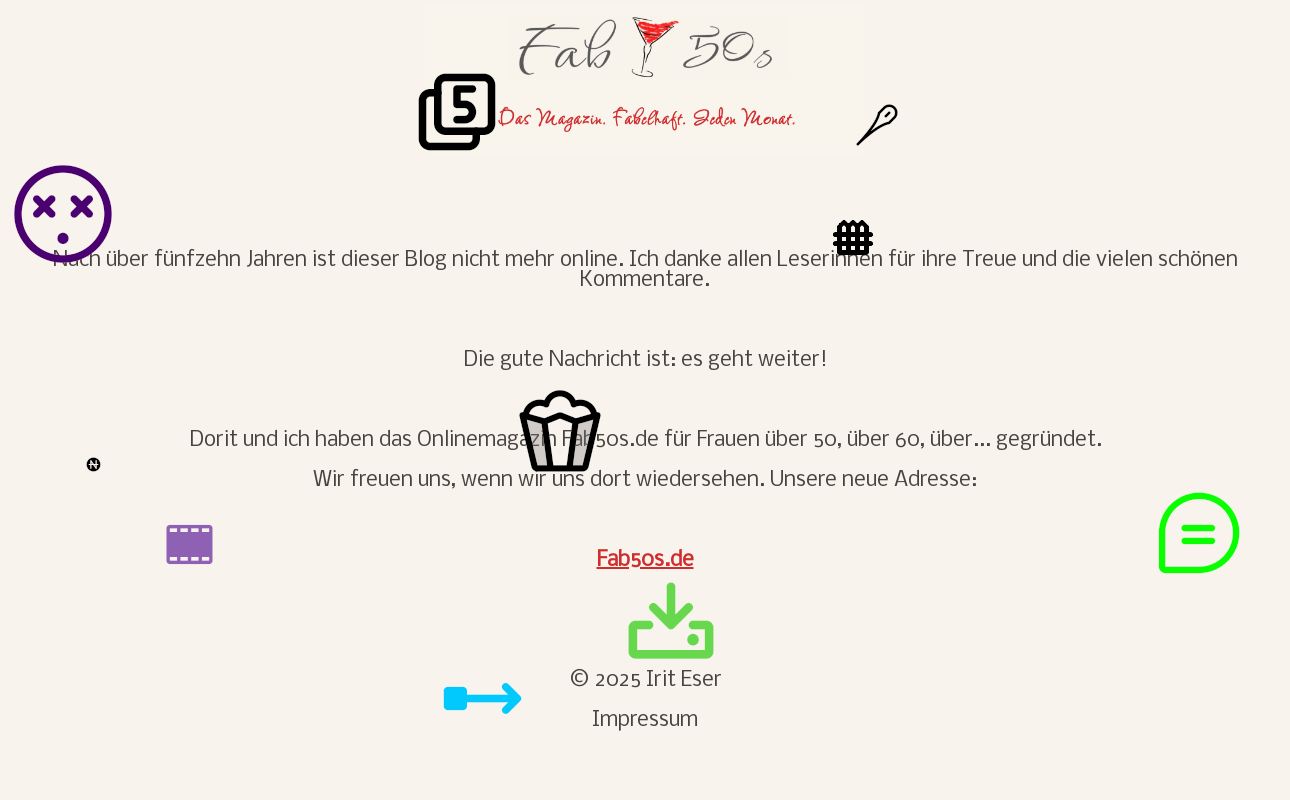  Describe the element at coordinates (482, 698) in the screenshot. I see `move item to the right` at that location.